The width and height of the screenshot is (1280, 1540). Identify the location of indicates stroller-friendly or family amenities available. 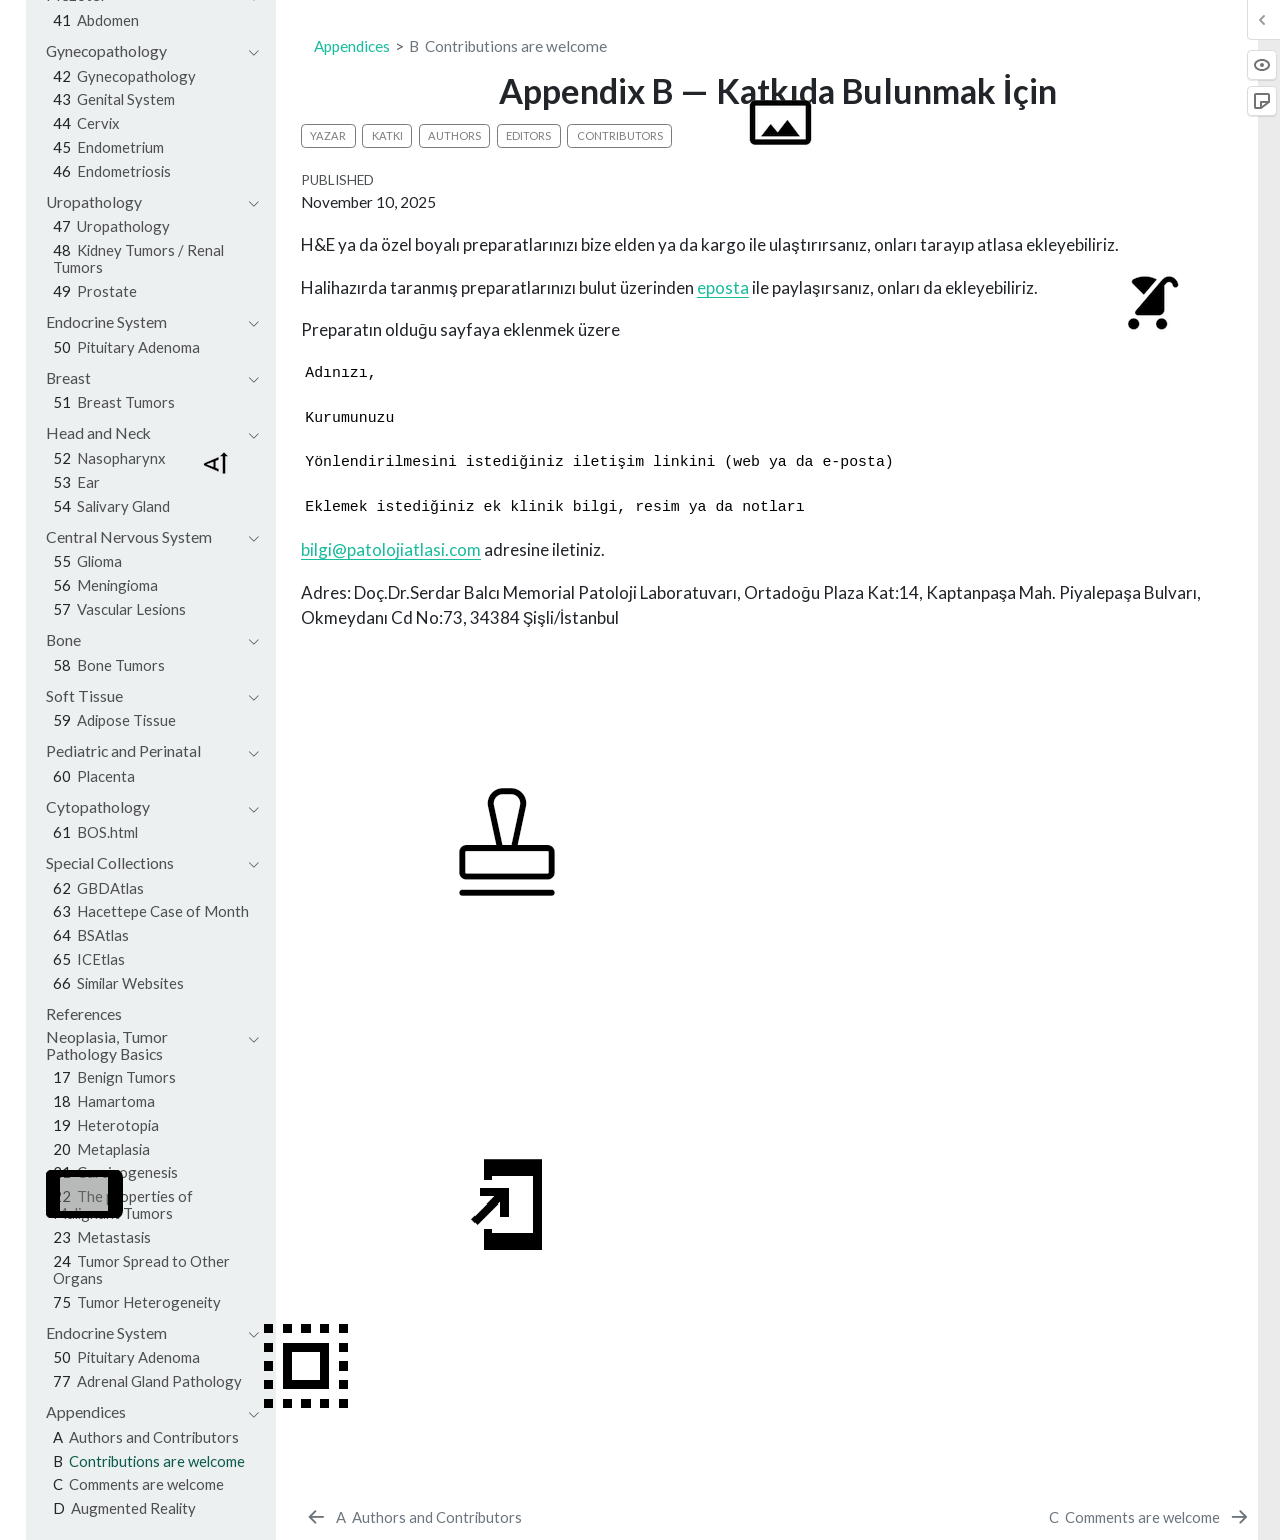
(1150, 301).